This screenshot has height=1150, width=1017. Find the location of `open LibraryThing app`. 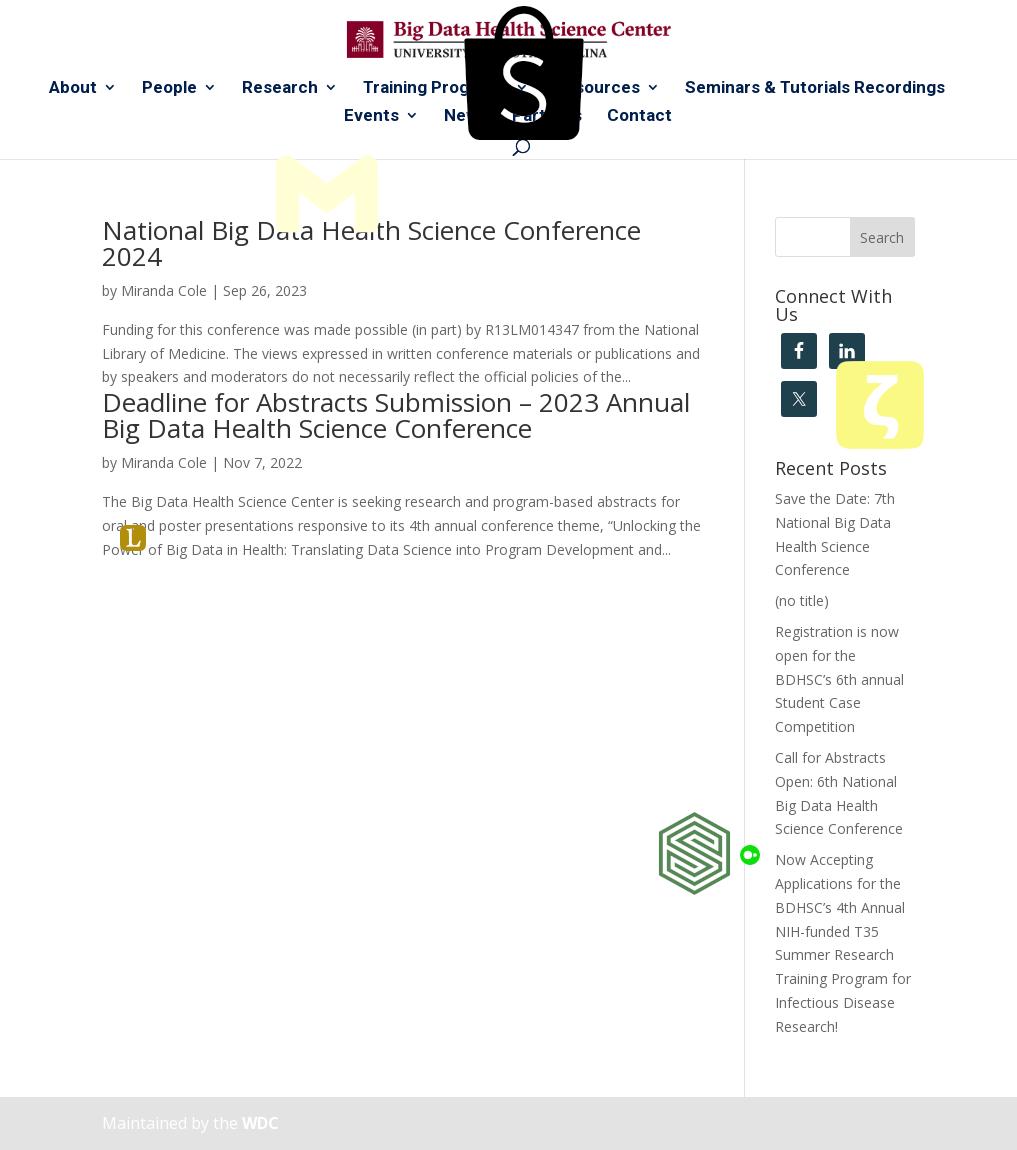

open LibraryThing app is located at coordinates (133, 538).